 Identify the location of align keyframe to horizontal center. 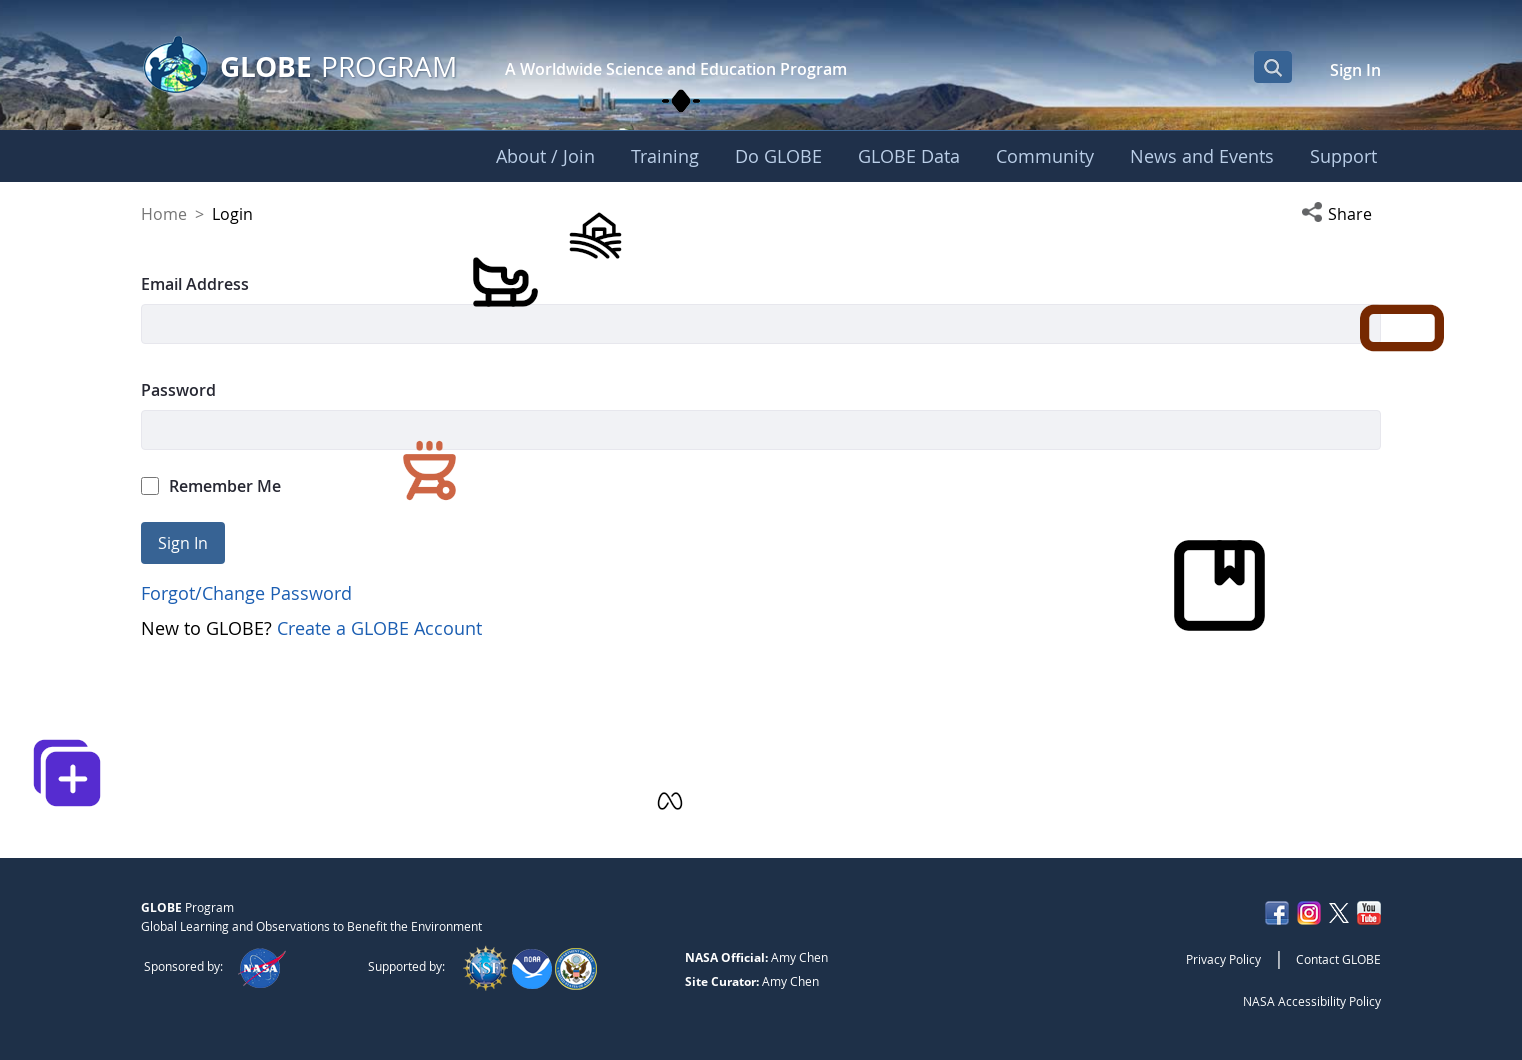
(681, 101).